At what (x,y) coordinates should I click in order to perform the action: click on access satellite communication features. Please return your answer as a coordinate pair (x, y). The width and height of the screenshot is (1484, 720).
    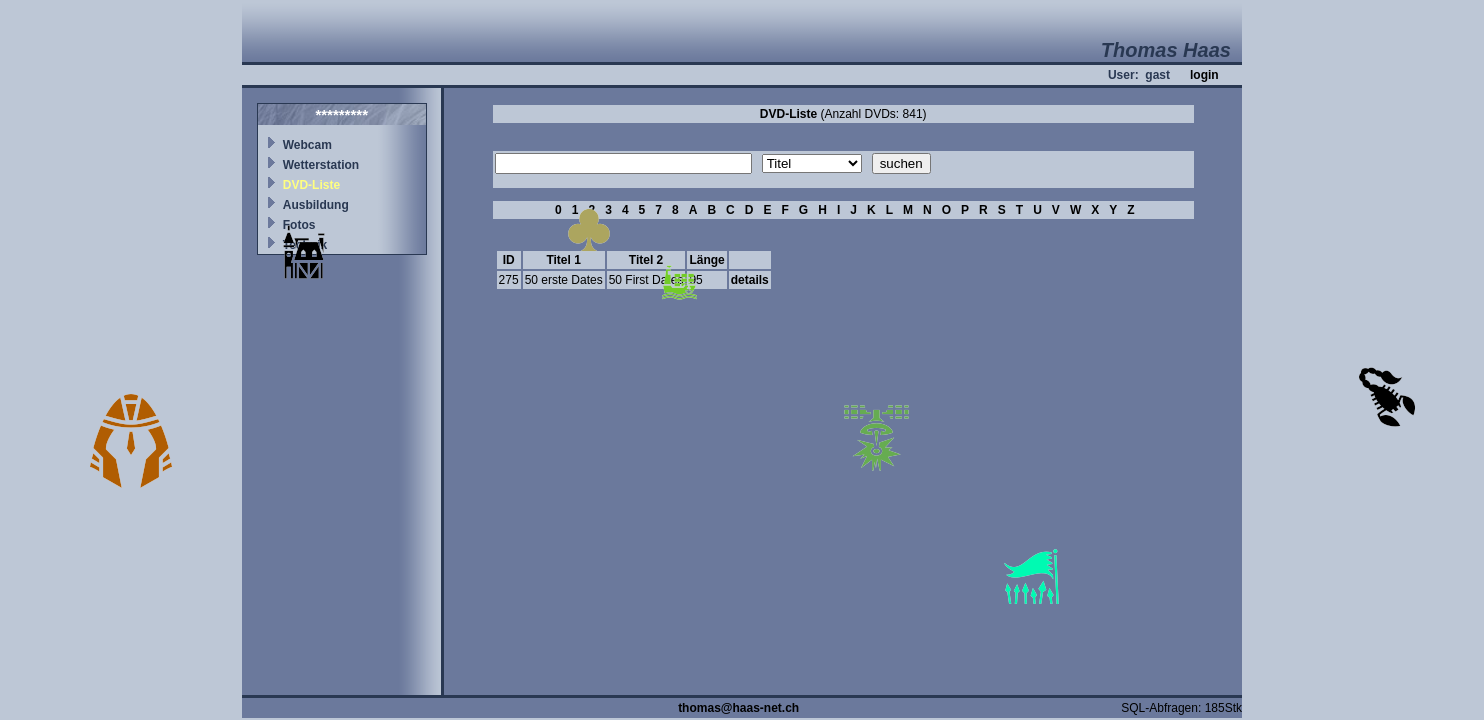
    Looking at the image, I should click on (876, 437).